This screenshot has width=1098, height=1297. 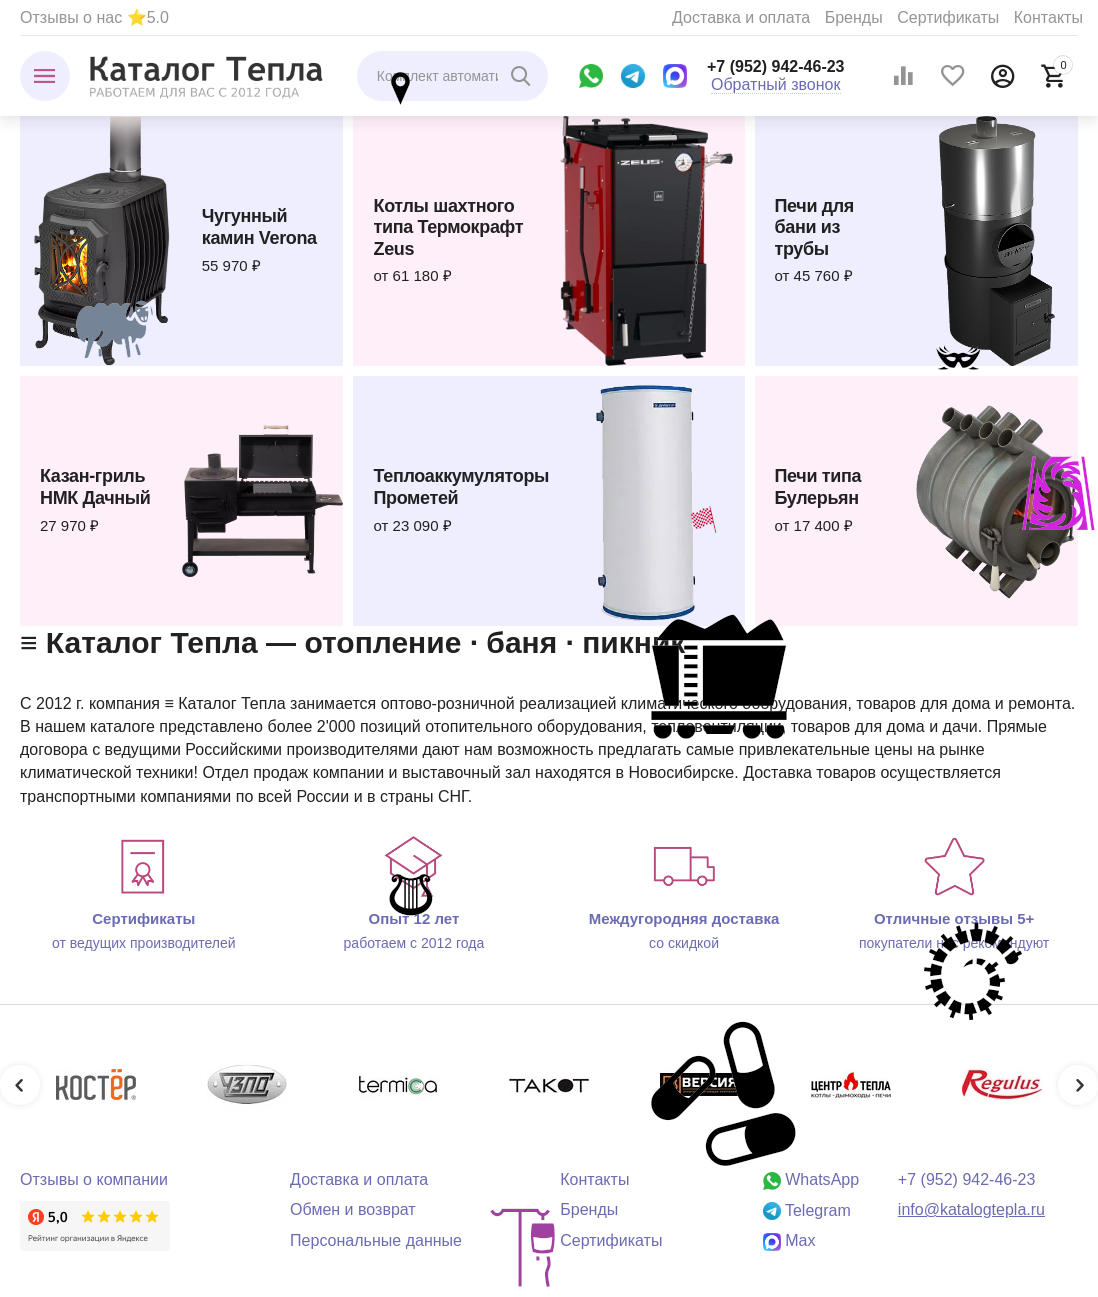 I want to click on indicates race finish or completion, so click(x=703, y=519).